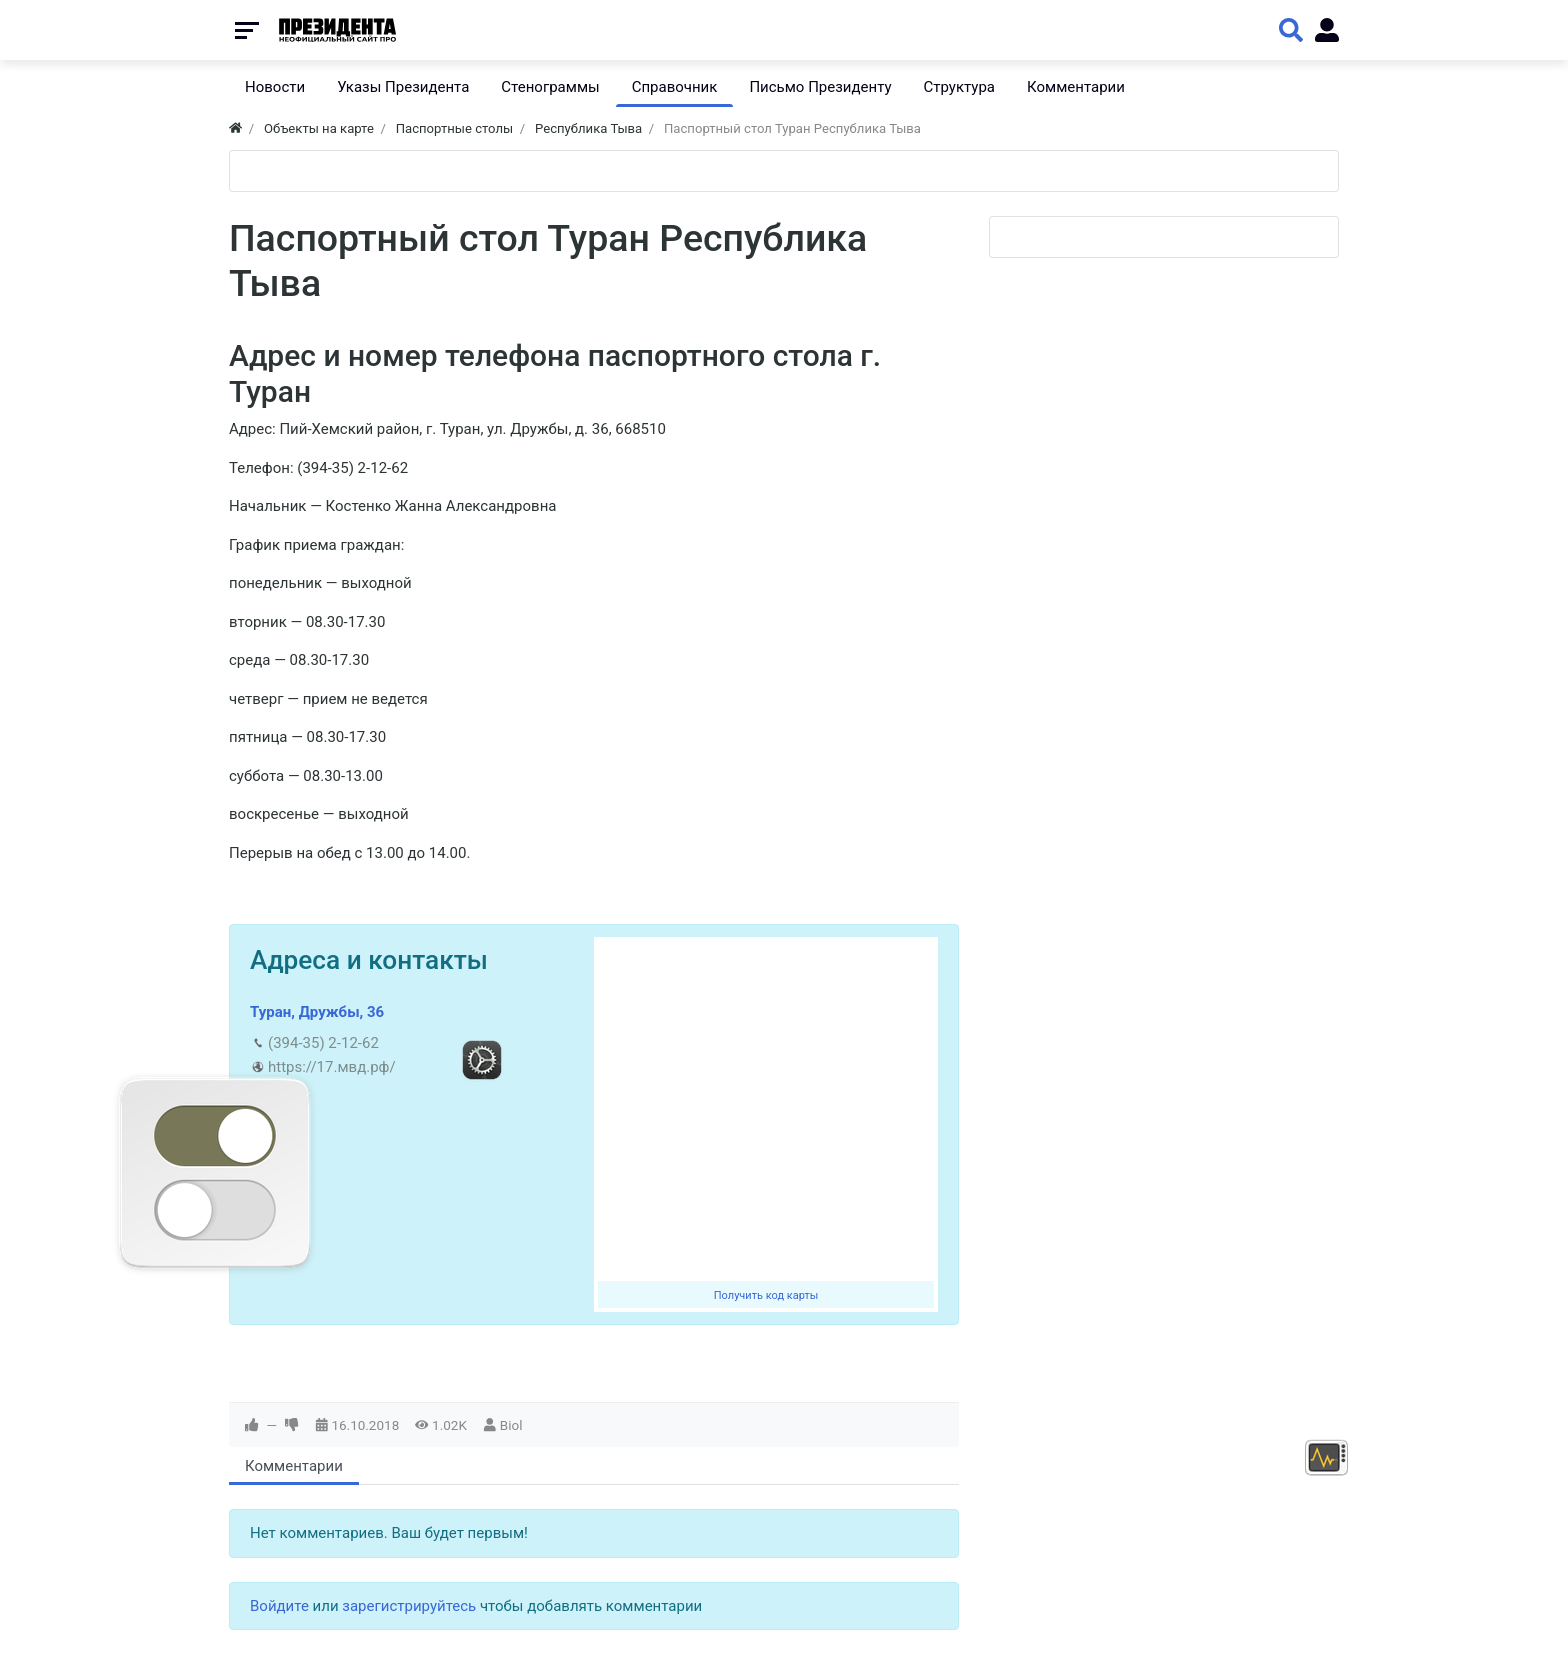  What do you see at coordinates (215, 1173) in the screenshot?
I see `open system settings or preferences` at bounding box center [215, 1173].